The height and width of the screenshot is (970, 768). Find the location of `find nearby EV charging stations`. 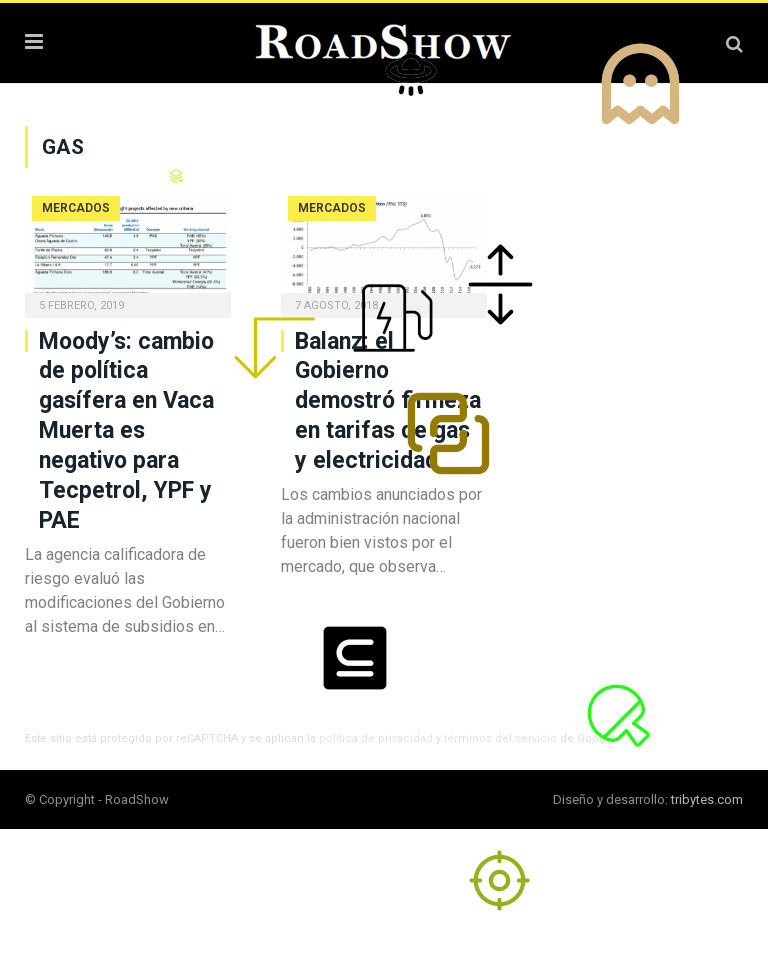

find nearby EV charging stations is located at coordinates (390, 318).